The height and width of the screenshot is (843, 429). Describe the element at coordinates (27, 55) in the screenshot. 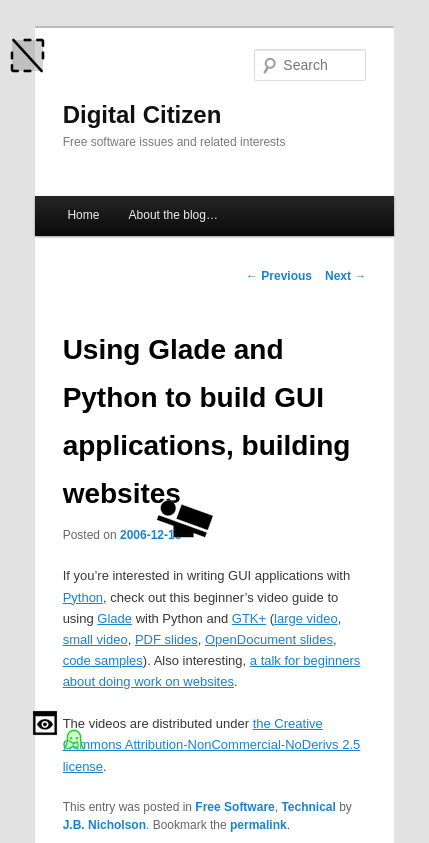

I see `disable or cancel current selection` at that location.